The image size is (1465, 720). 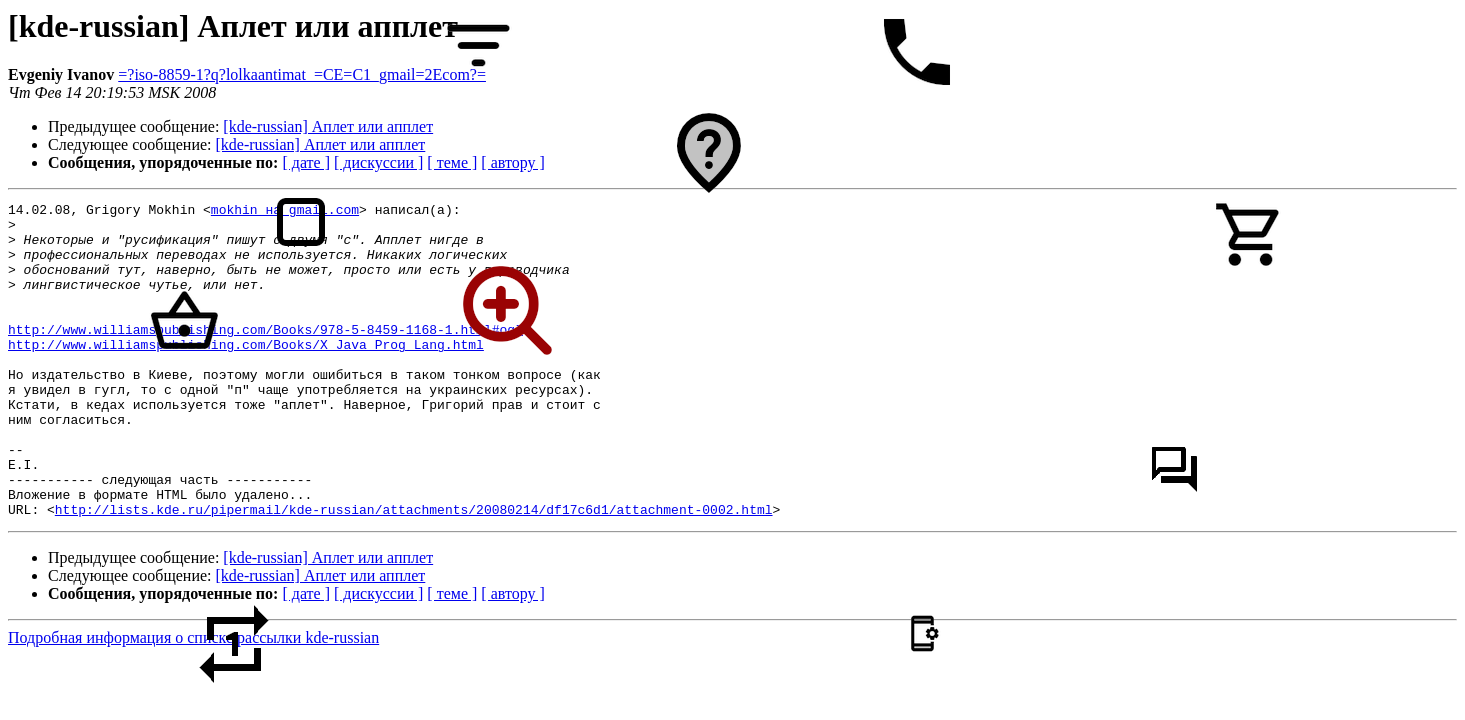 What do you see at coordinates (184, 321) in the screenshot?
I see `view your shopping basket` at bounding box center [184, 321].